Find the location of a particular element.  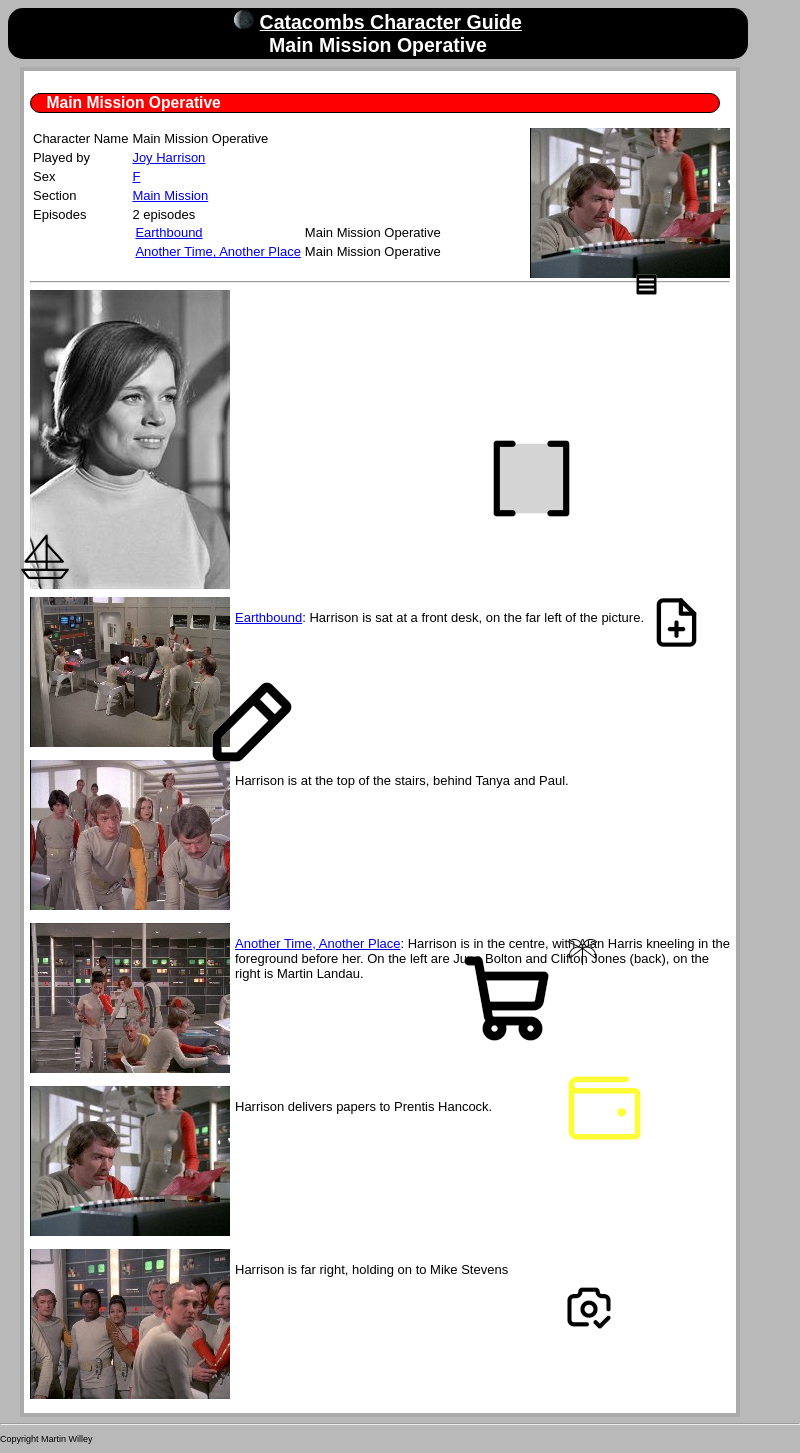

browse vacation or tropical destinations is located at coordinates (582, 951).